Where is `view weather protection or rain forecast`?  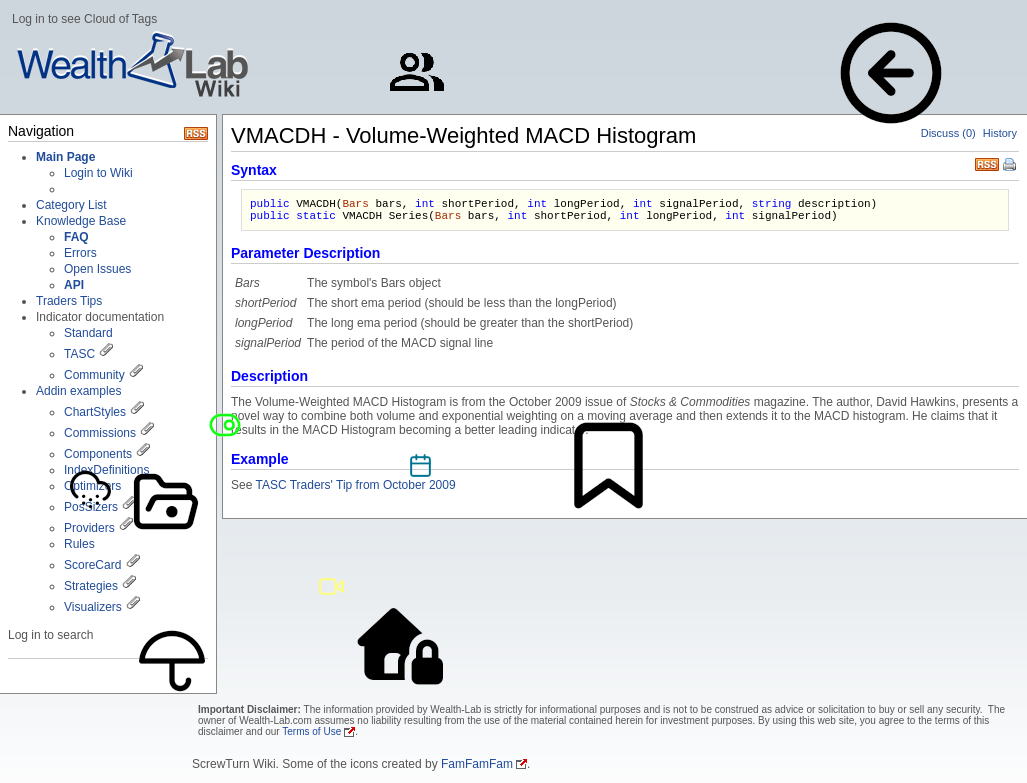
view weather protection or rain forecast is located at coordinates (172, 661).